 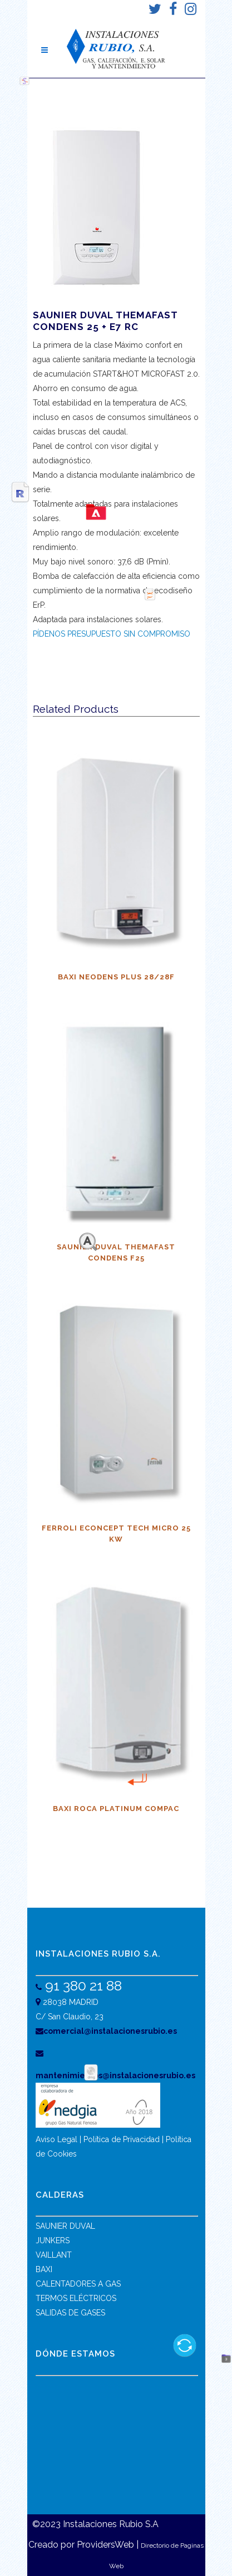 What do you see at coordinates (91, 2072) in the screenshot?
I see `open or mount a macOS disk image file` at bounding box center [91, 2072].